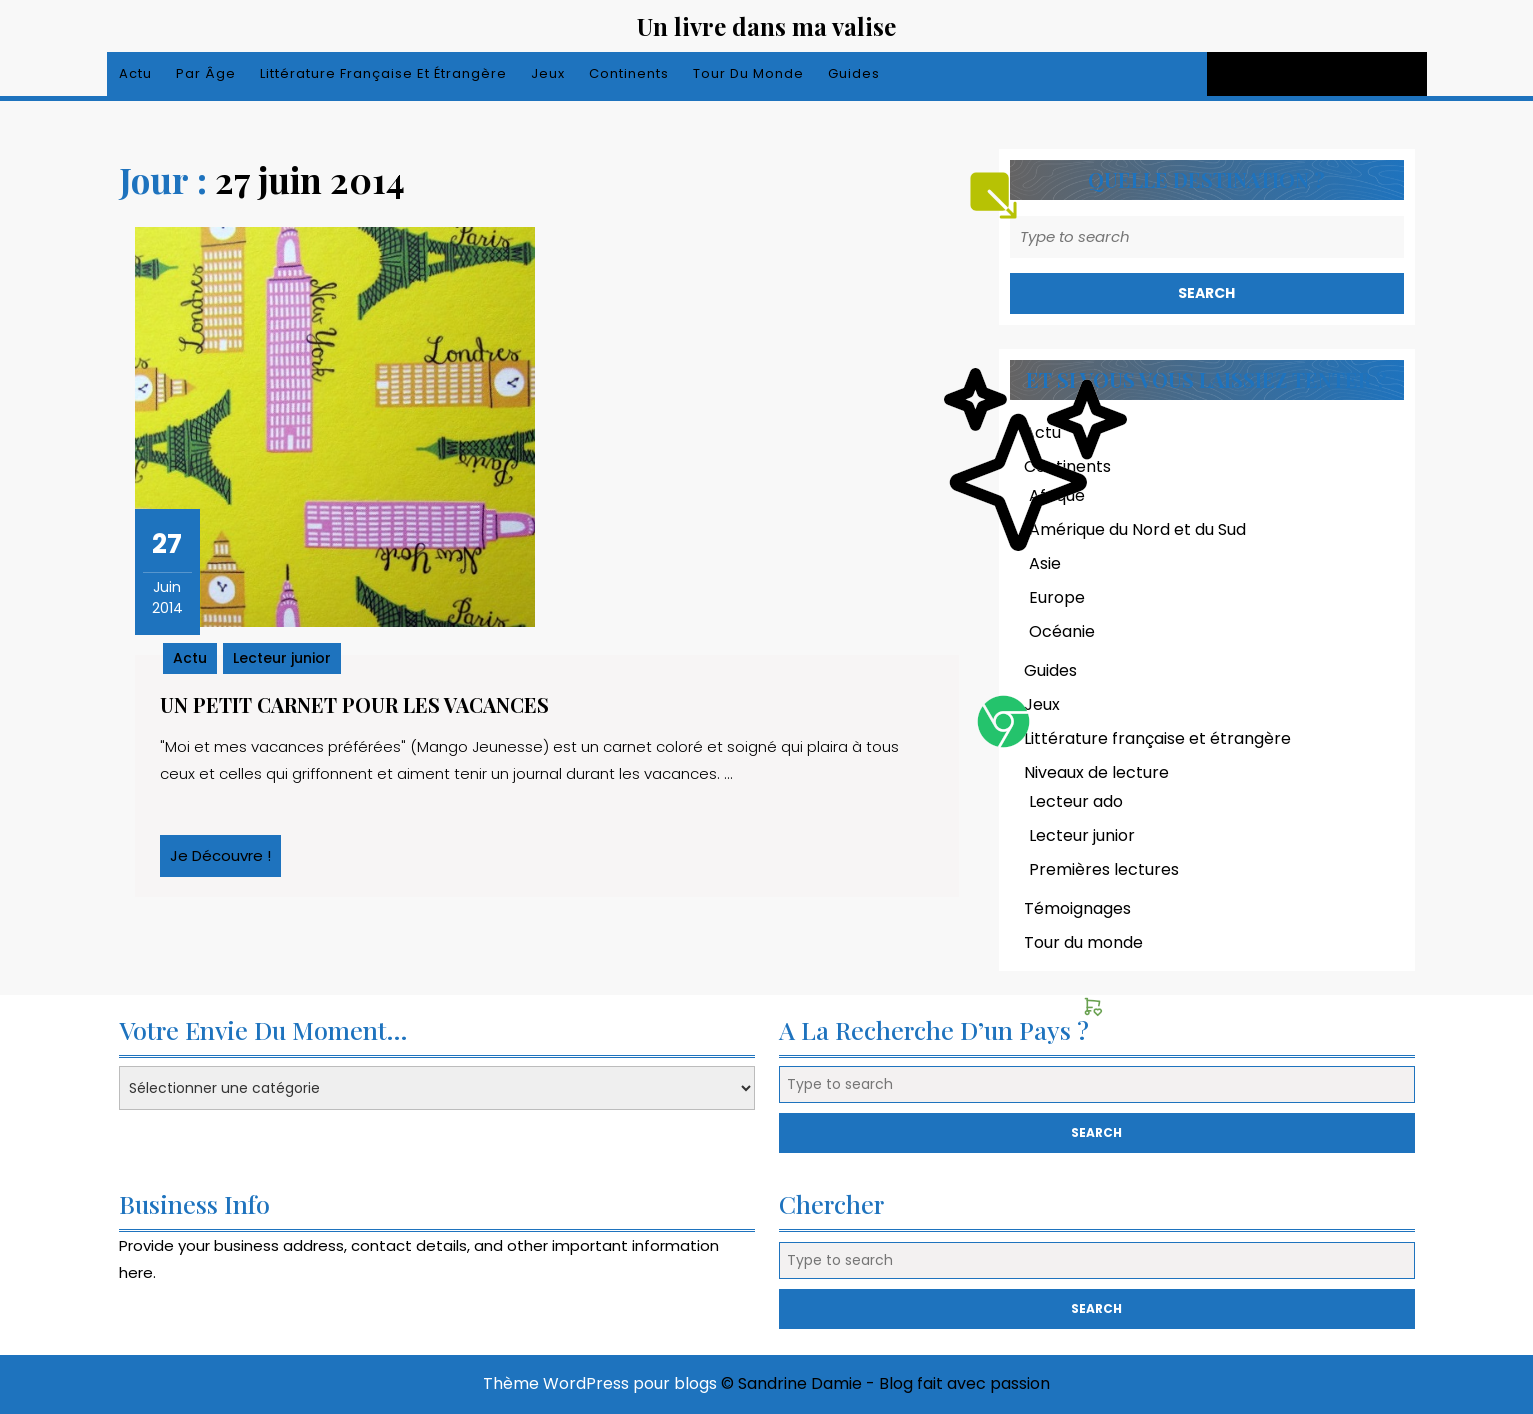 The height and width of the screenshot is (1414, 1533). I want to click on indicates AI-generated or enhanced content, so click(1035, 459).